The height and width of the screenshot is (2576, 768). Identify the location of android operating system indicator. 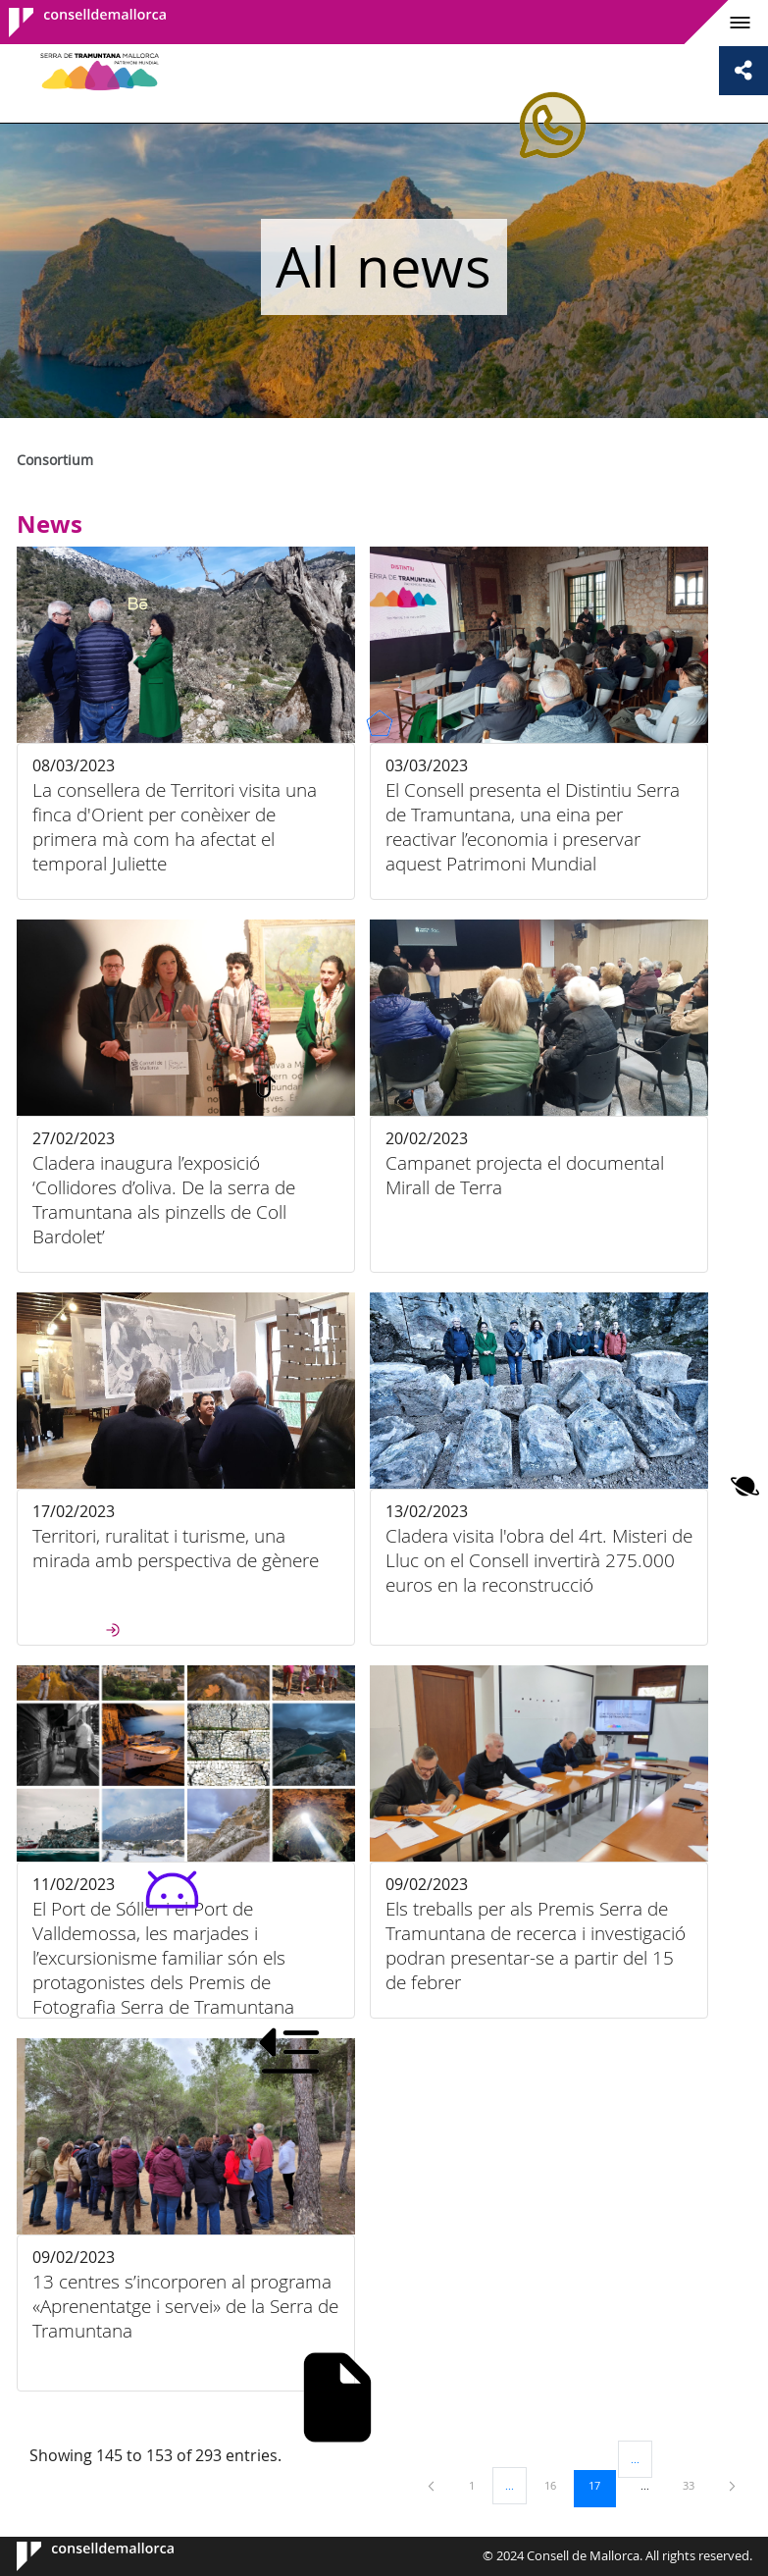
(172, 1891).